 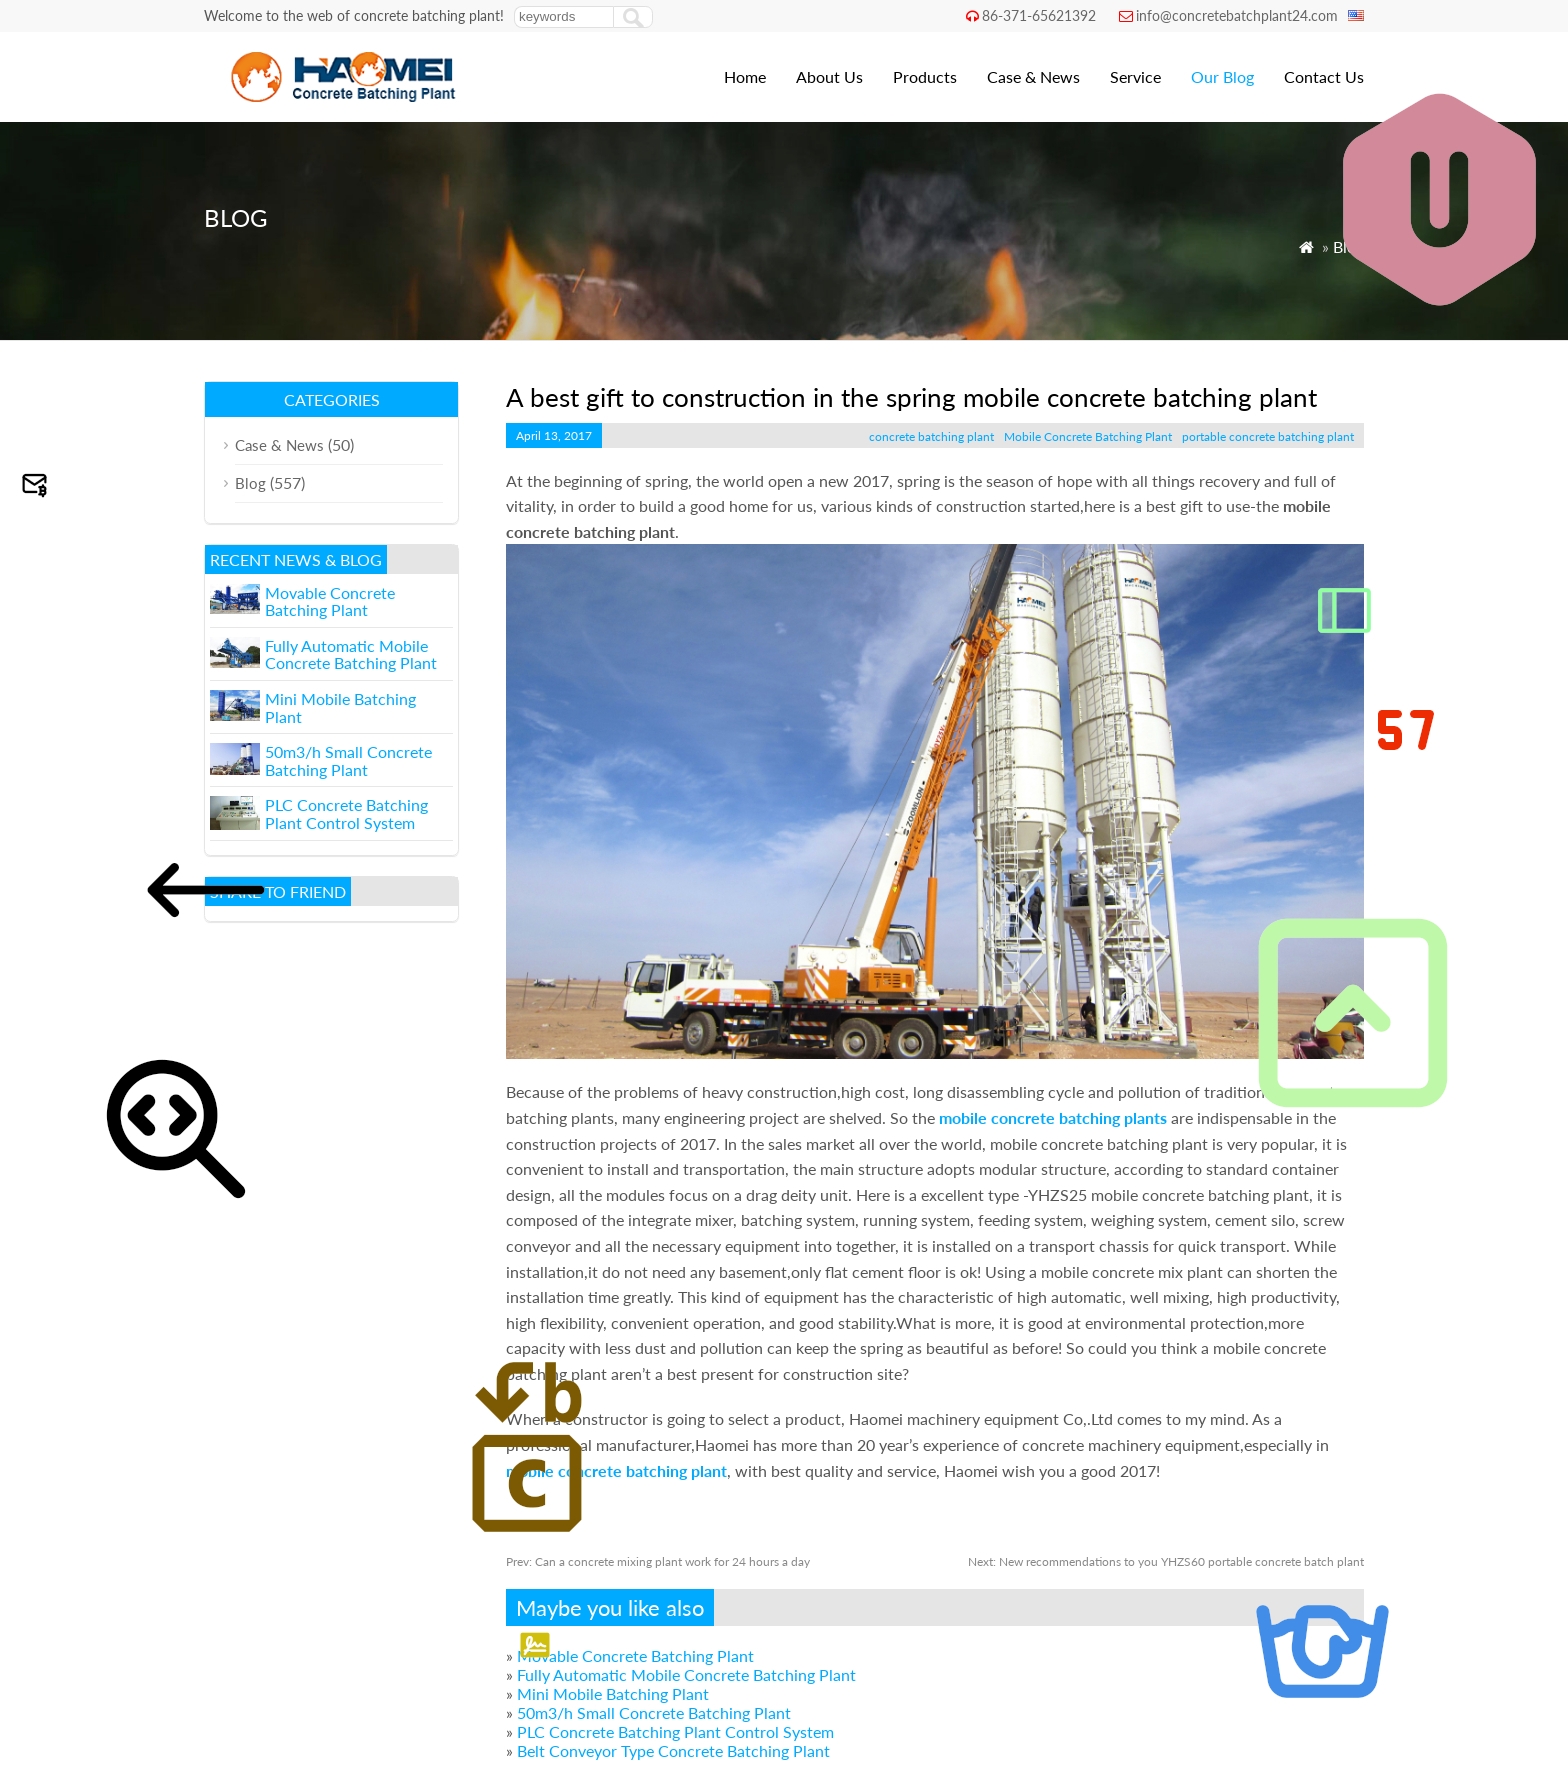 What do you see at coordinates (1322, 1651) in the screenshot?
I see `wash hands reminder or hygiene indicator` at bounding box center [1322, 1651].